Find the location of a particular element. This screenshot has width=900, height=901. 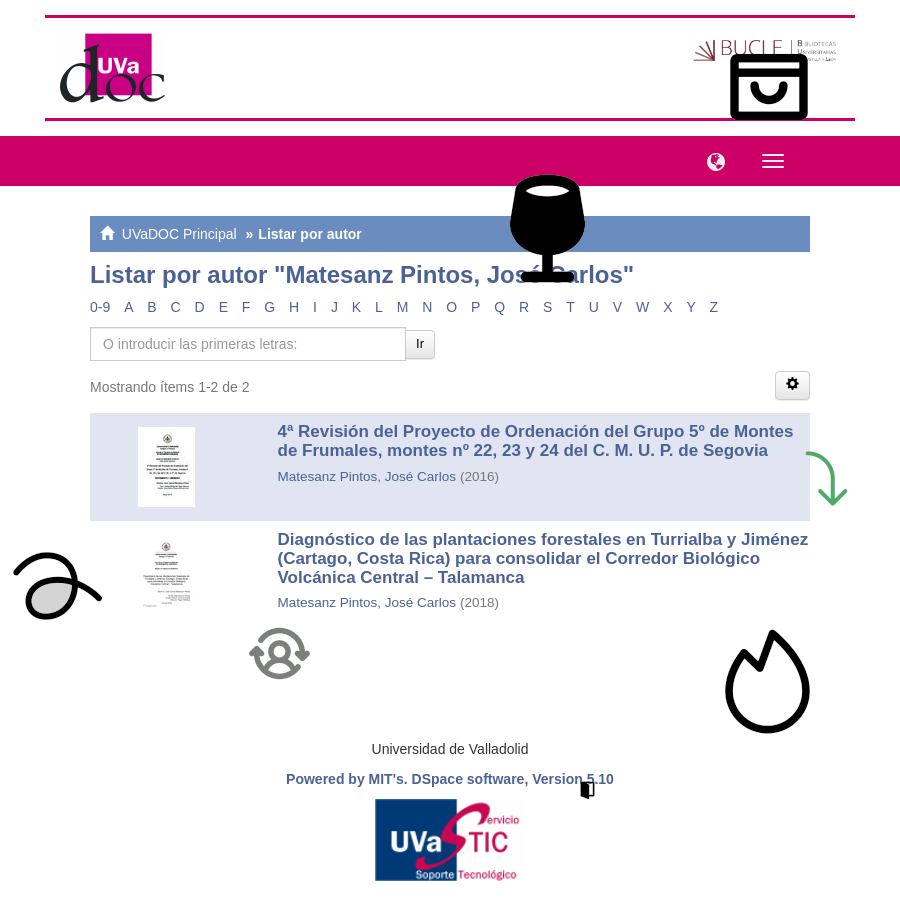

switch between user accounts is located at coordinates (279, 653).